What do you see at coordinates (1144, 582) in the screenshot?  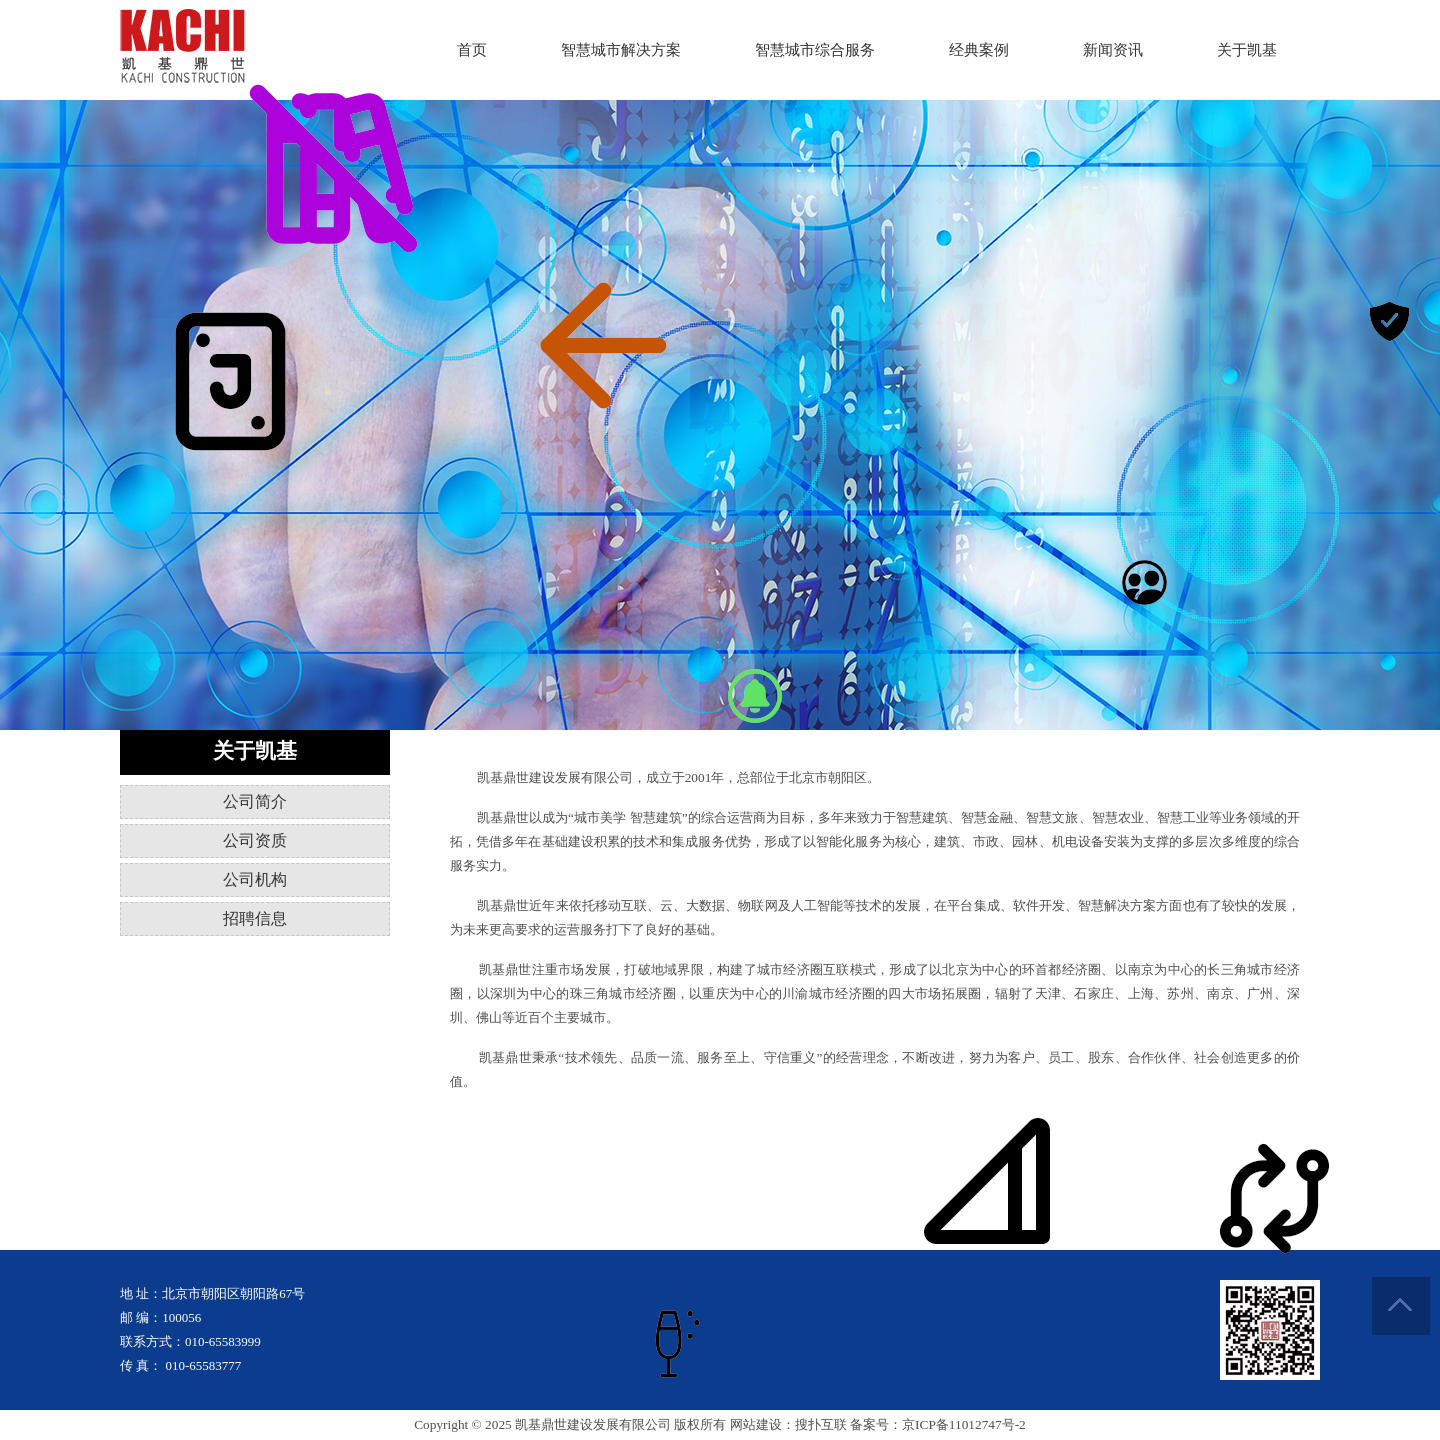 I see `view group or team members` at bounding box center [1144, 582].